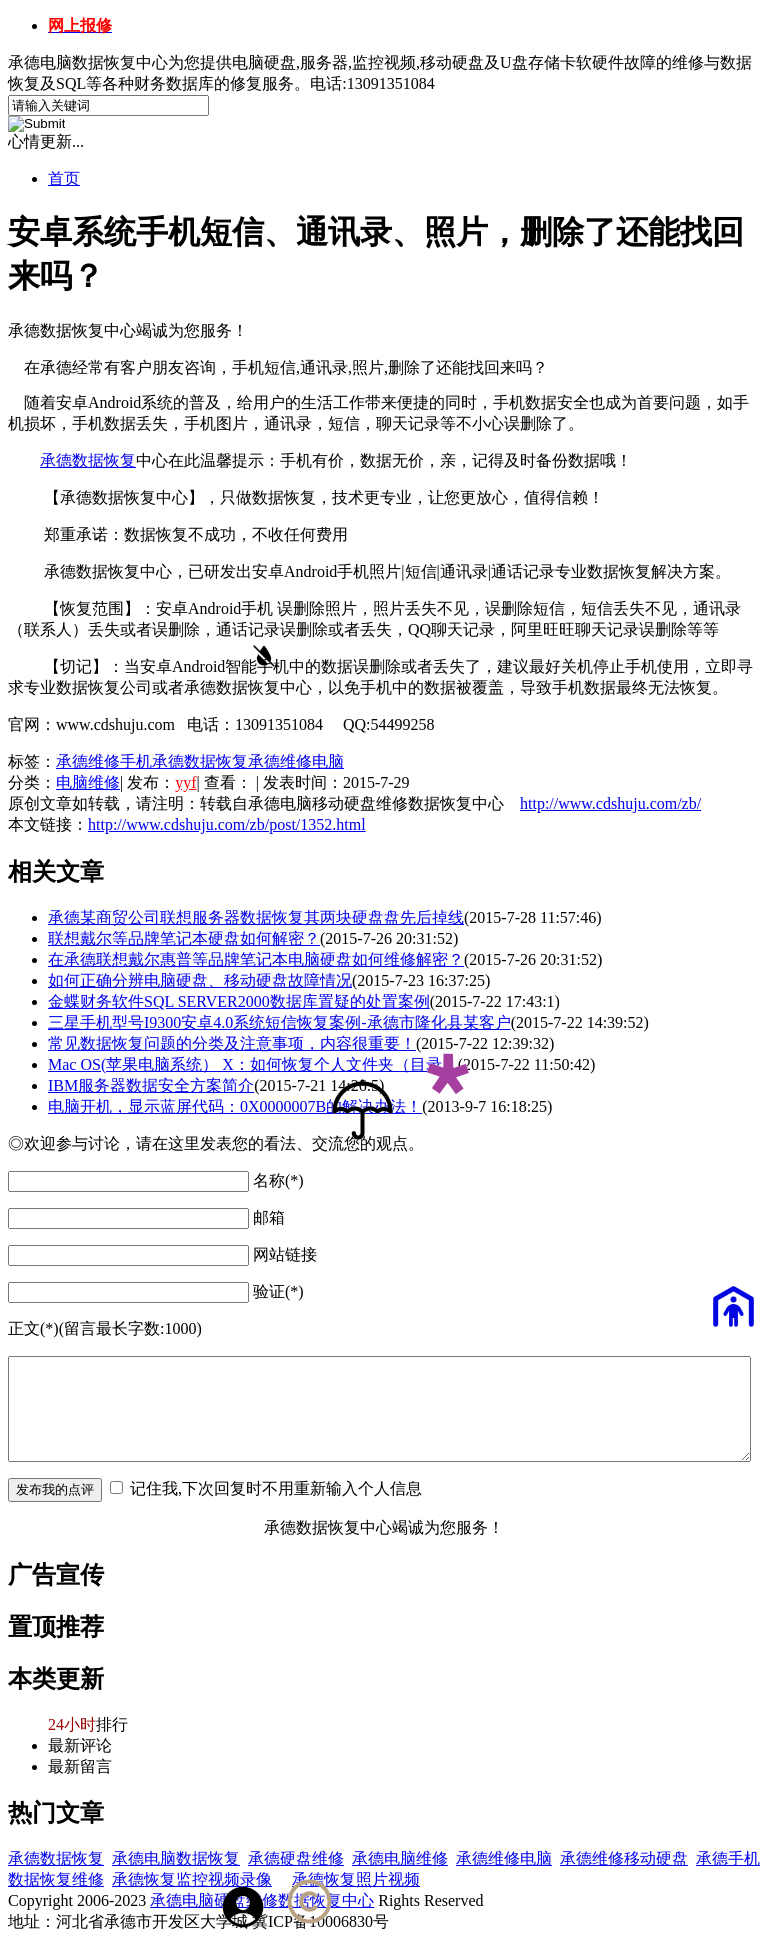 This screenshot has width=768, height=1941. Describe the element at coordinates (733, 1306) in the screenshot. I see `find shelter or emergency housing` at that location.